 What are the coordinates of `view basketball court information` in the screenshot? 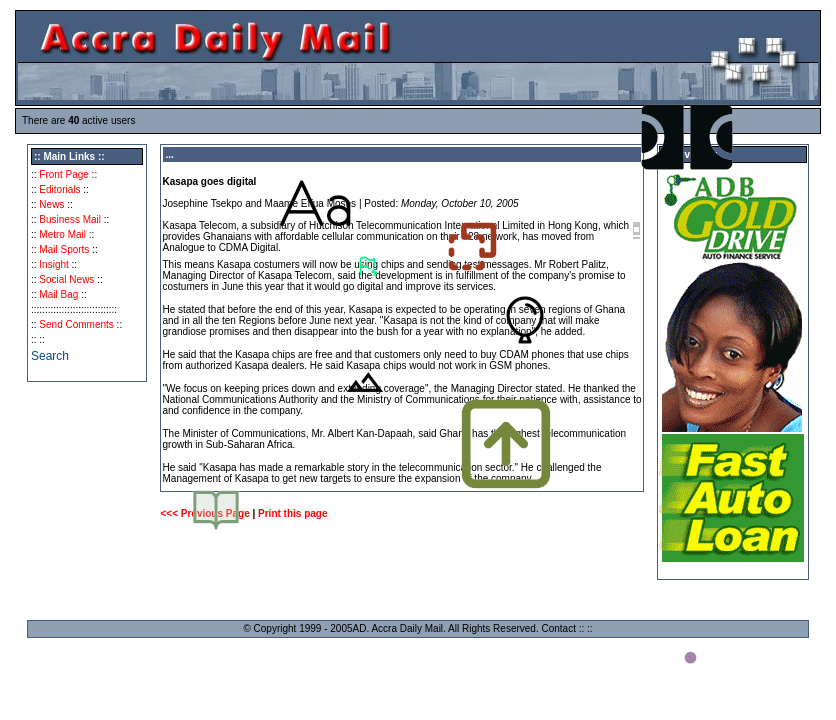 It's located at (687, 137).